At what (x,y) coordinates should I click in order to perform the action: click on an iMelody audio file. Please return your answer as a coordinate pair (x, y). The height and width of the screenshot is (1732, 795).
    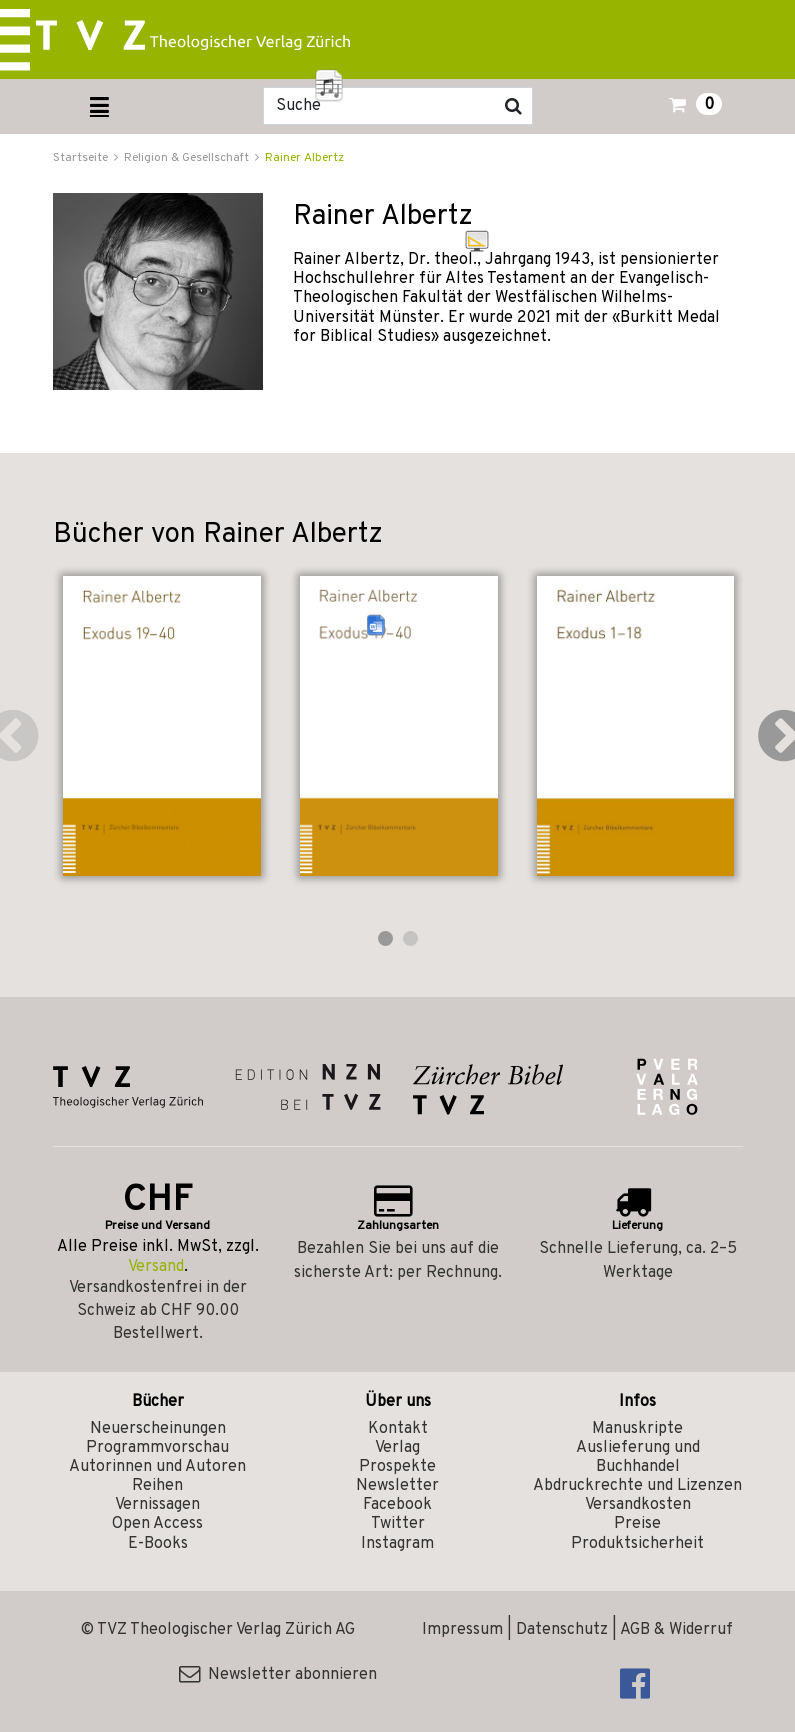
    Looking at the image, I should click on (329, 85).